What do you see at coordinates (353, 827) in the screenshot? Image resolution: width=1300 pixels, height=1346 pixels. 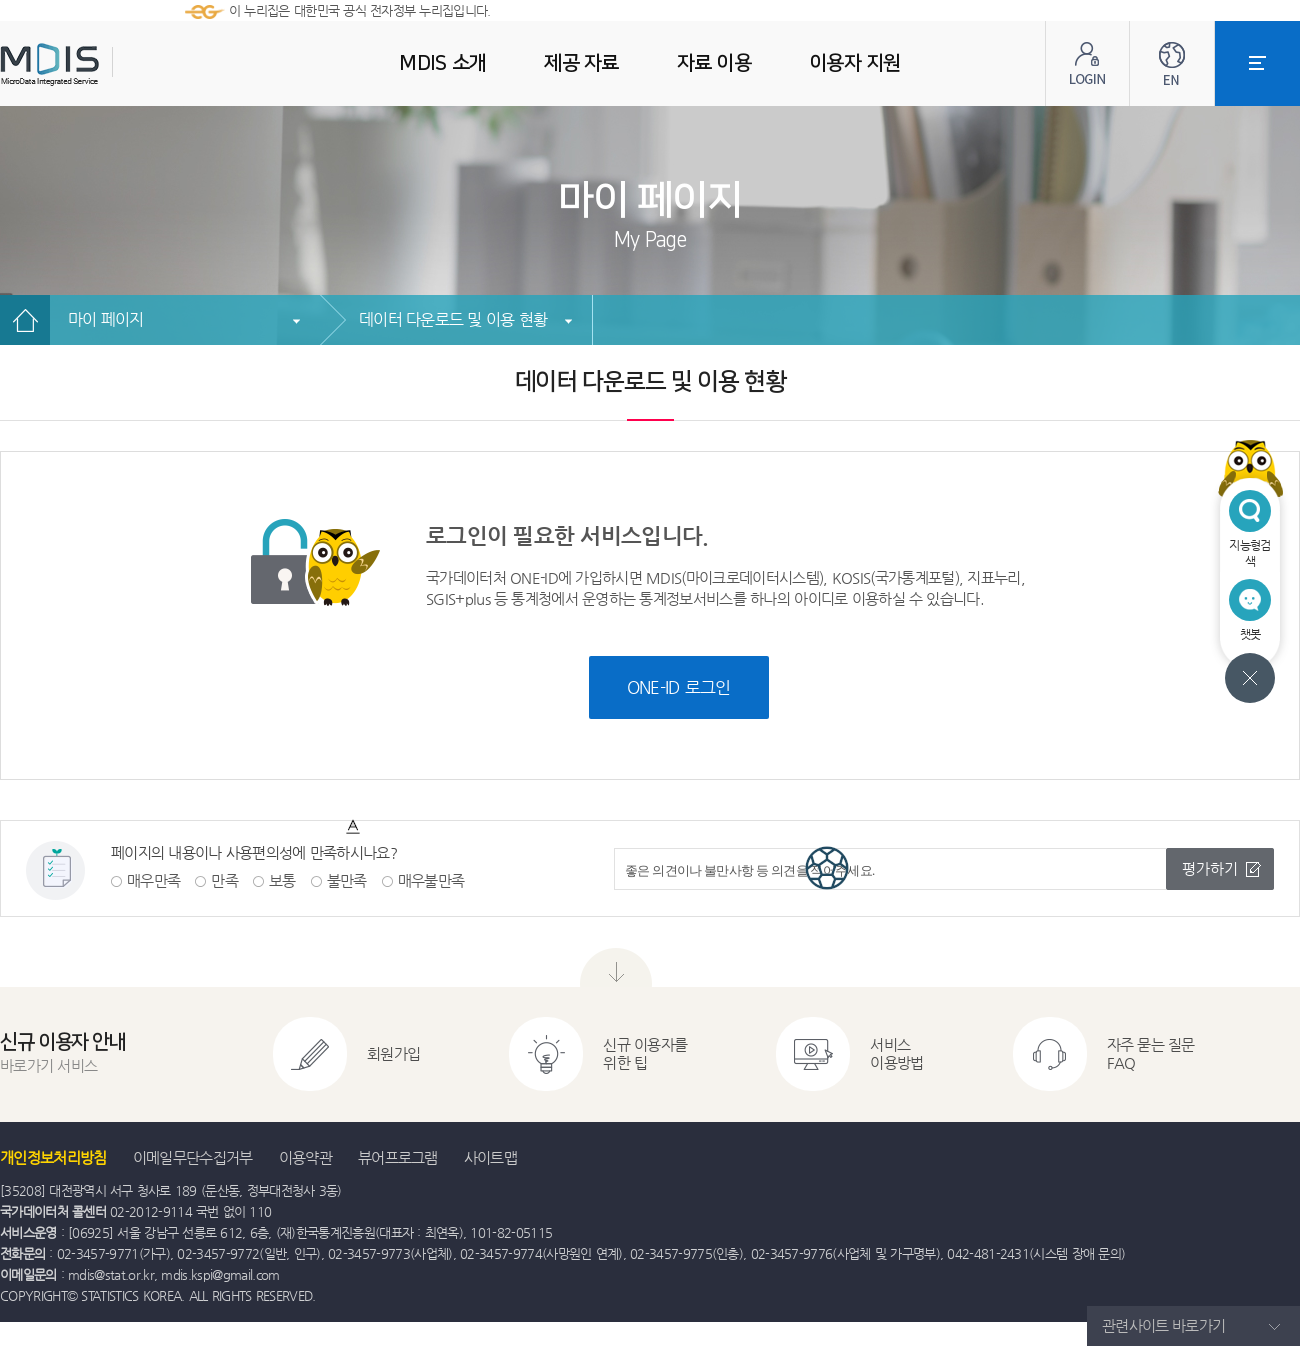 I see `apply underline formatting to text` at bounding box center [353, 827].